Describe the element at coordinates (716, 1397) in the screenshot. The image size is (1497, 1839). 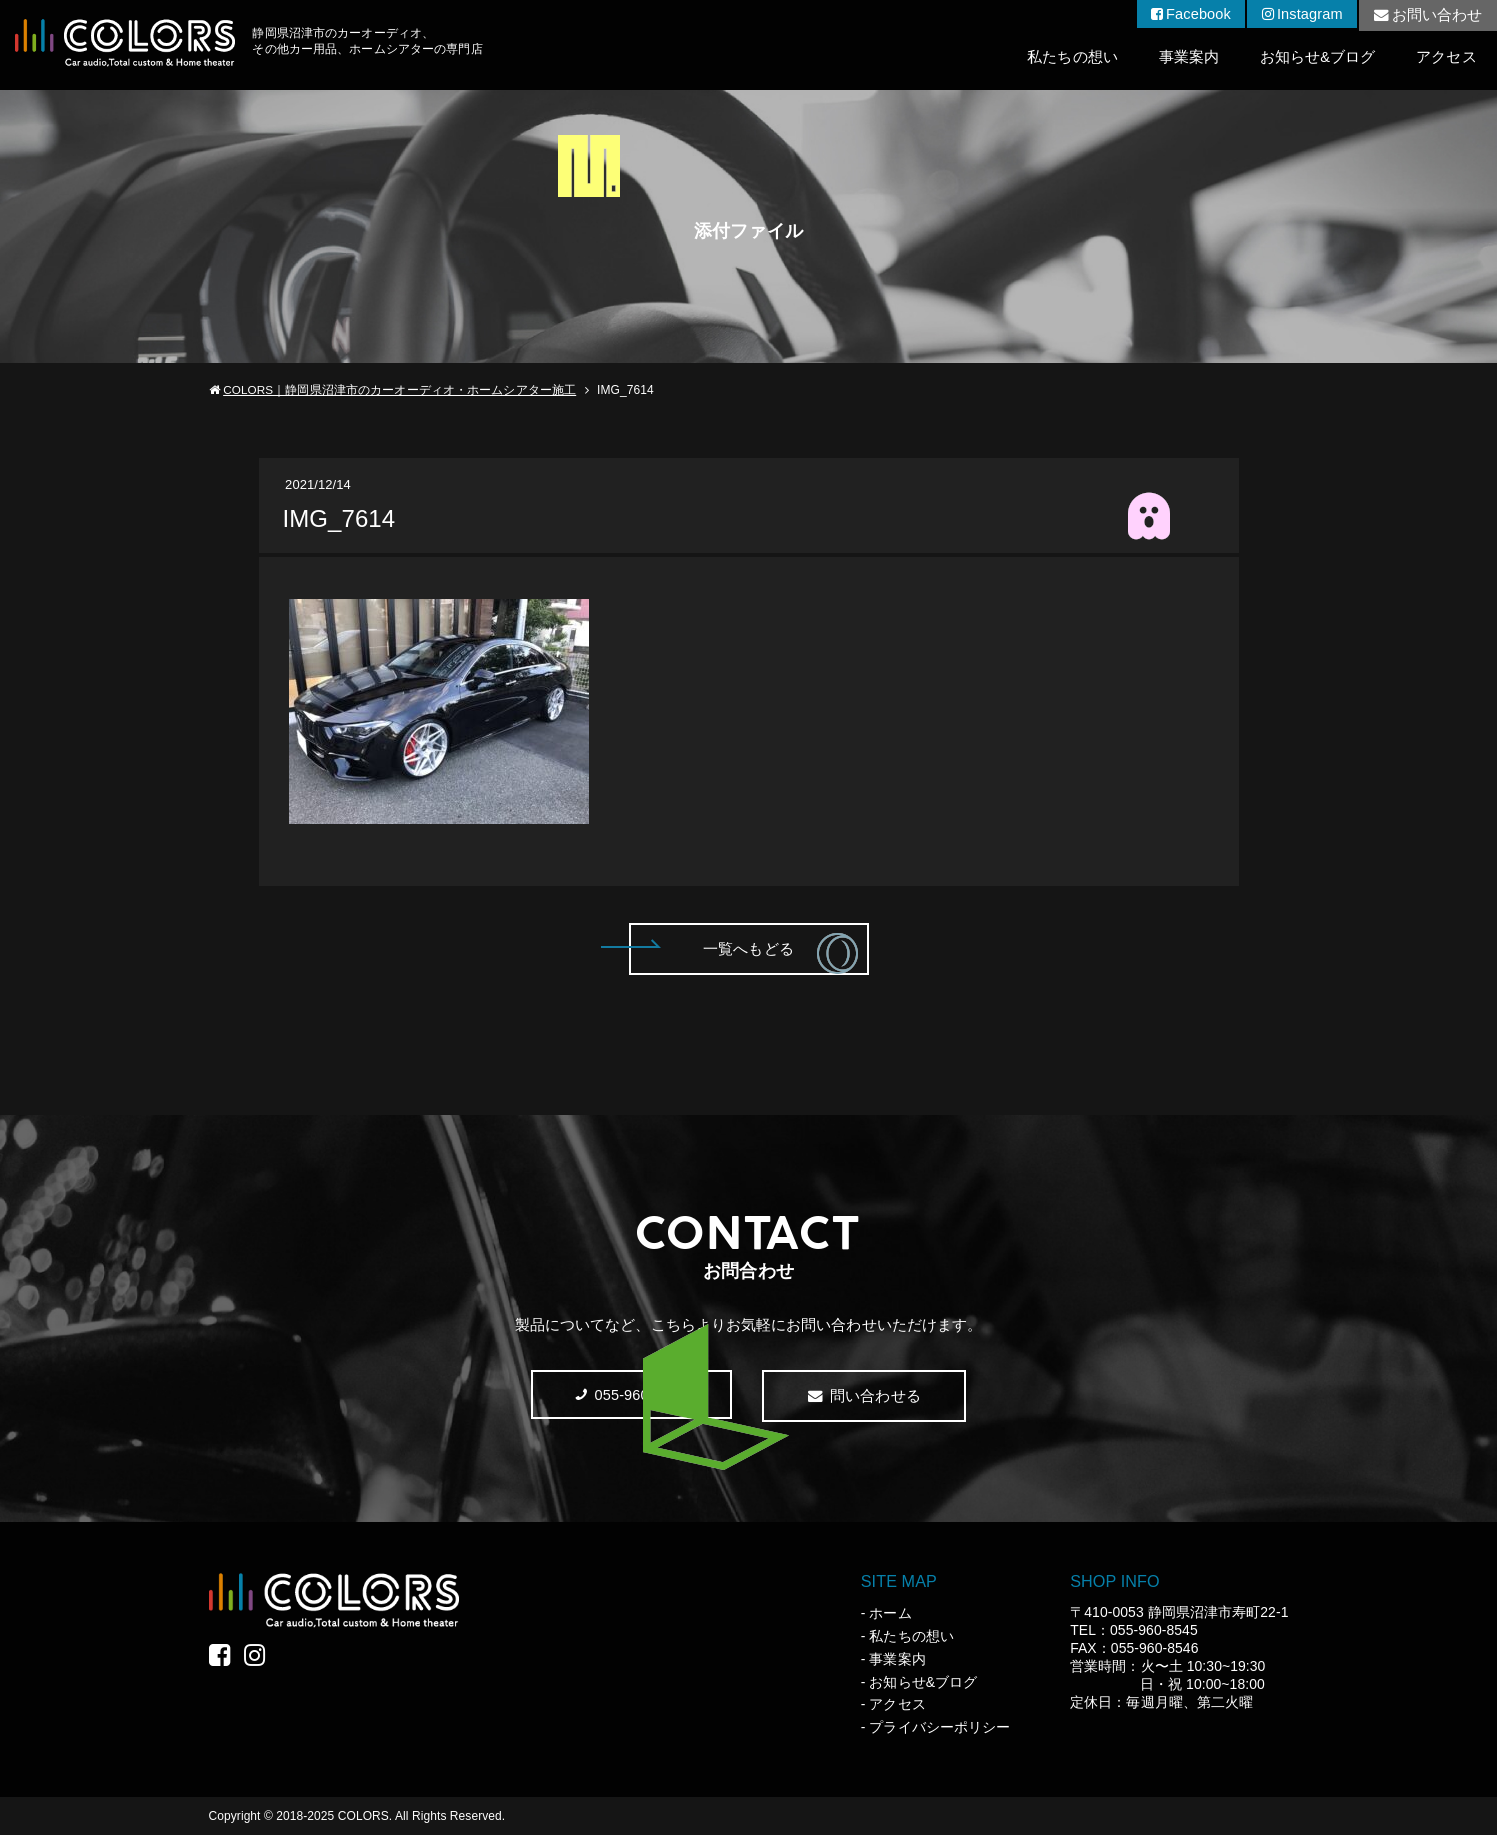
I see `visit nexon's website or services` at that location.